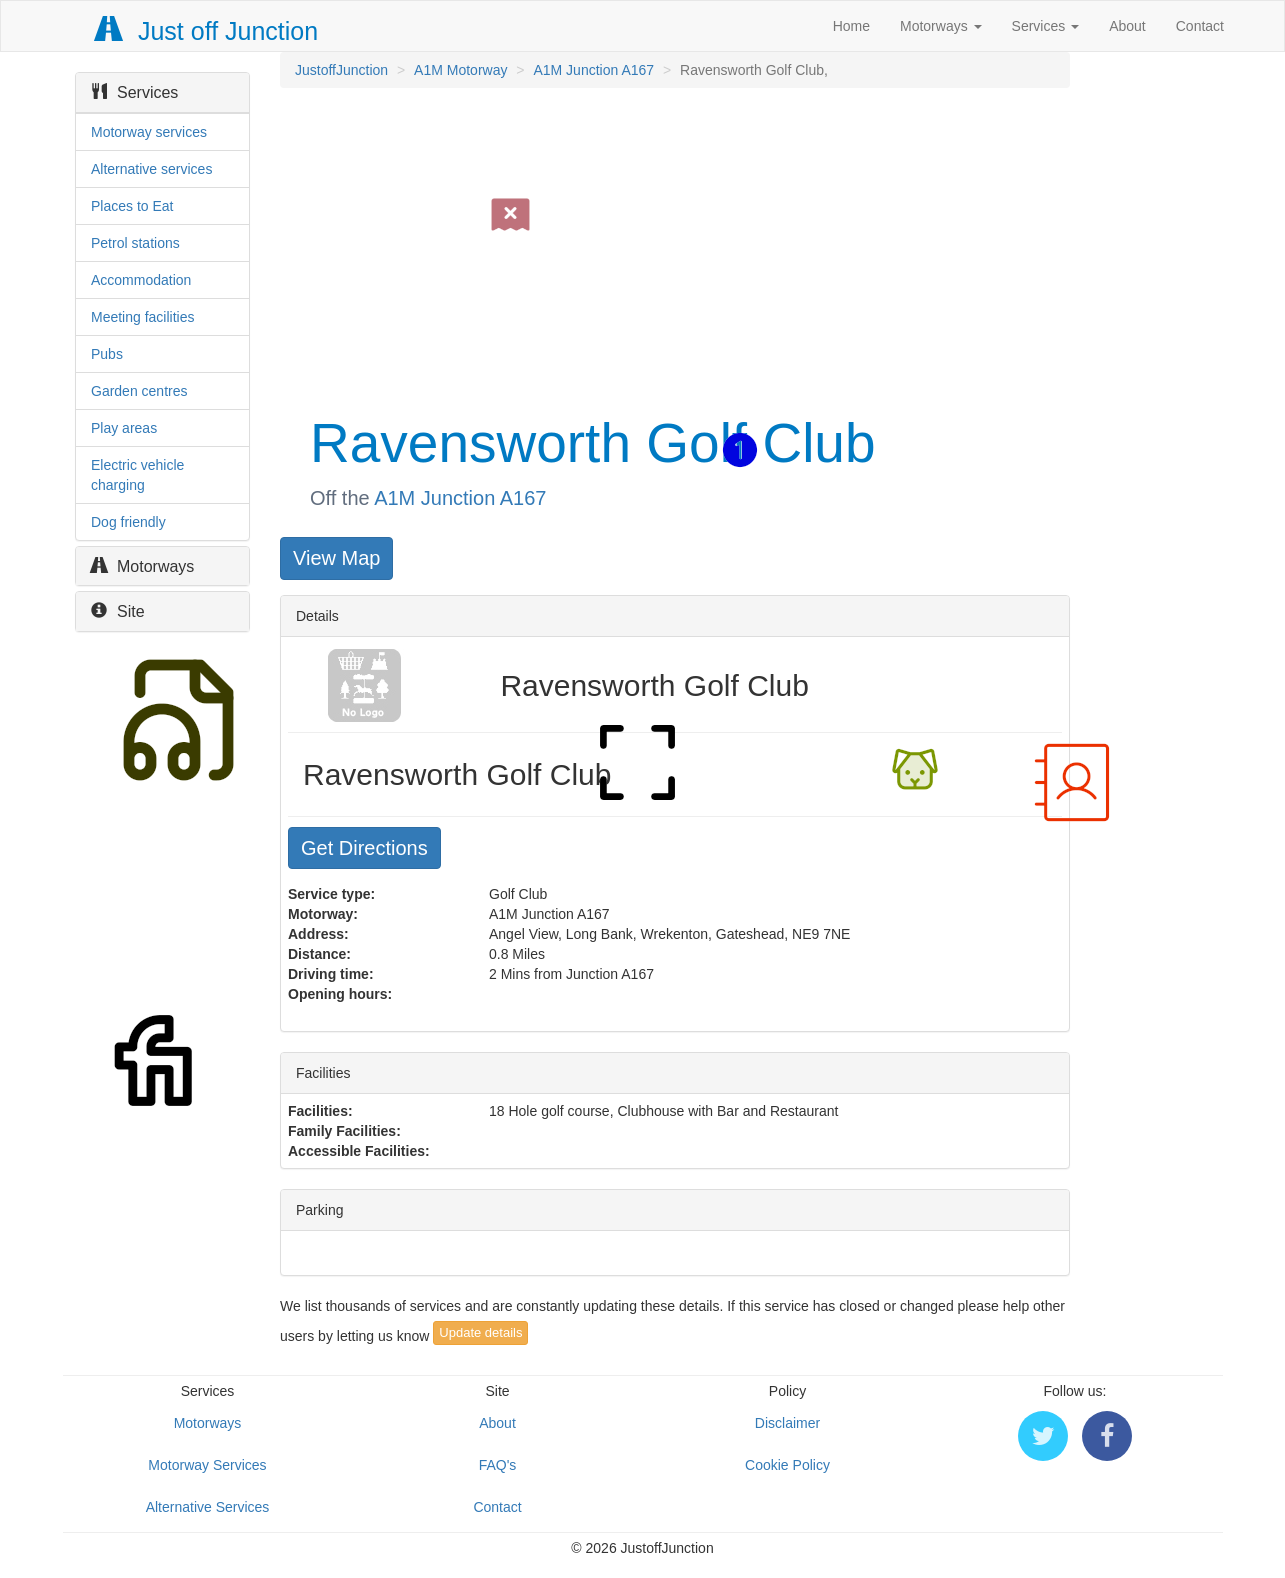 This screenshot has height=1578, width=1285. I want to click on open fiverr freelance marketplace, so click(155, 1060).